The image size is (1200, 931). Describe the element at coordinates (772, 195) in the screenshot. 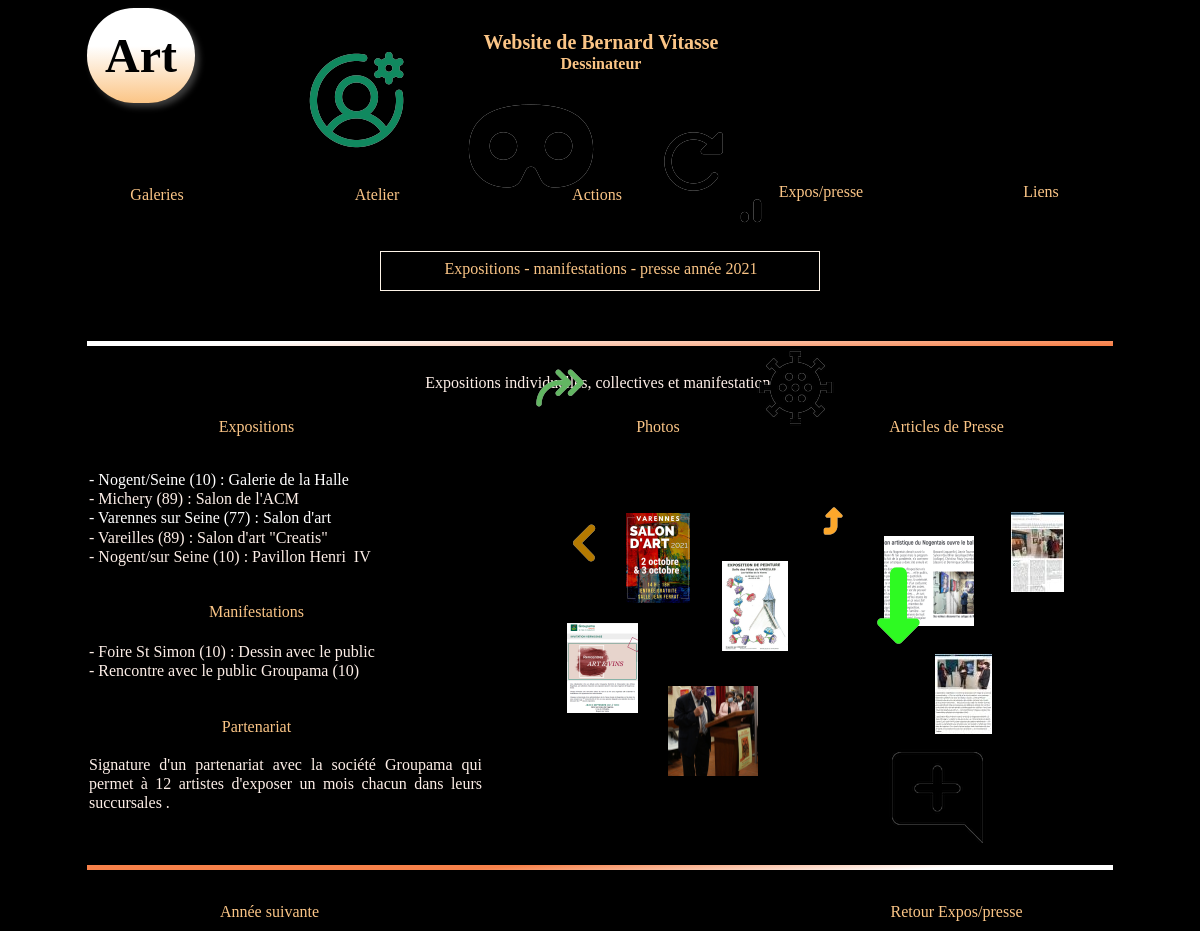

I see `indicates weak cellular signal strength` at that location.